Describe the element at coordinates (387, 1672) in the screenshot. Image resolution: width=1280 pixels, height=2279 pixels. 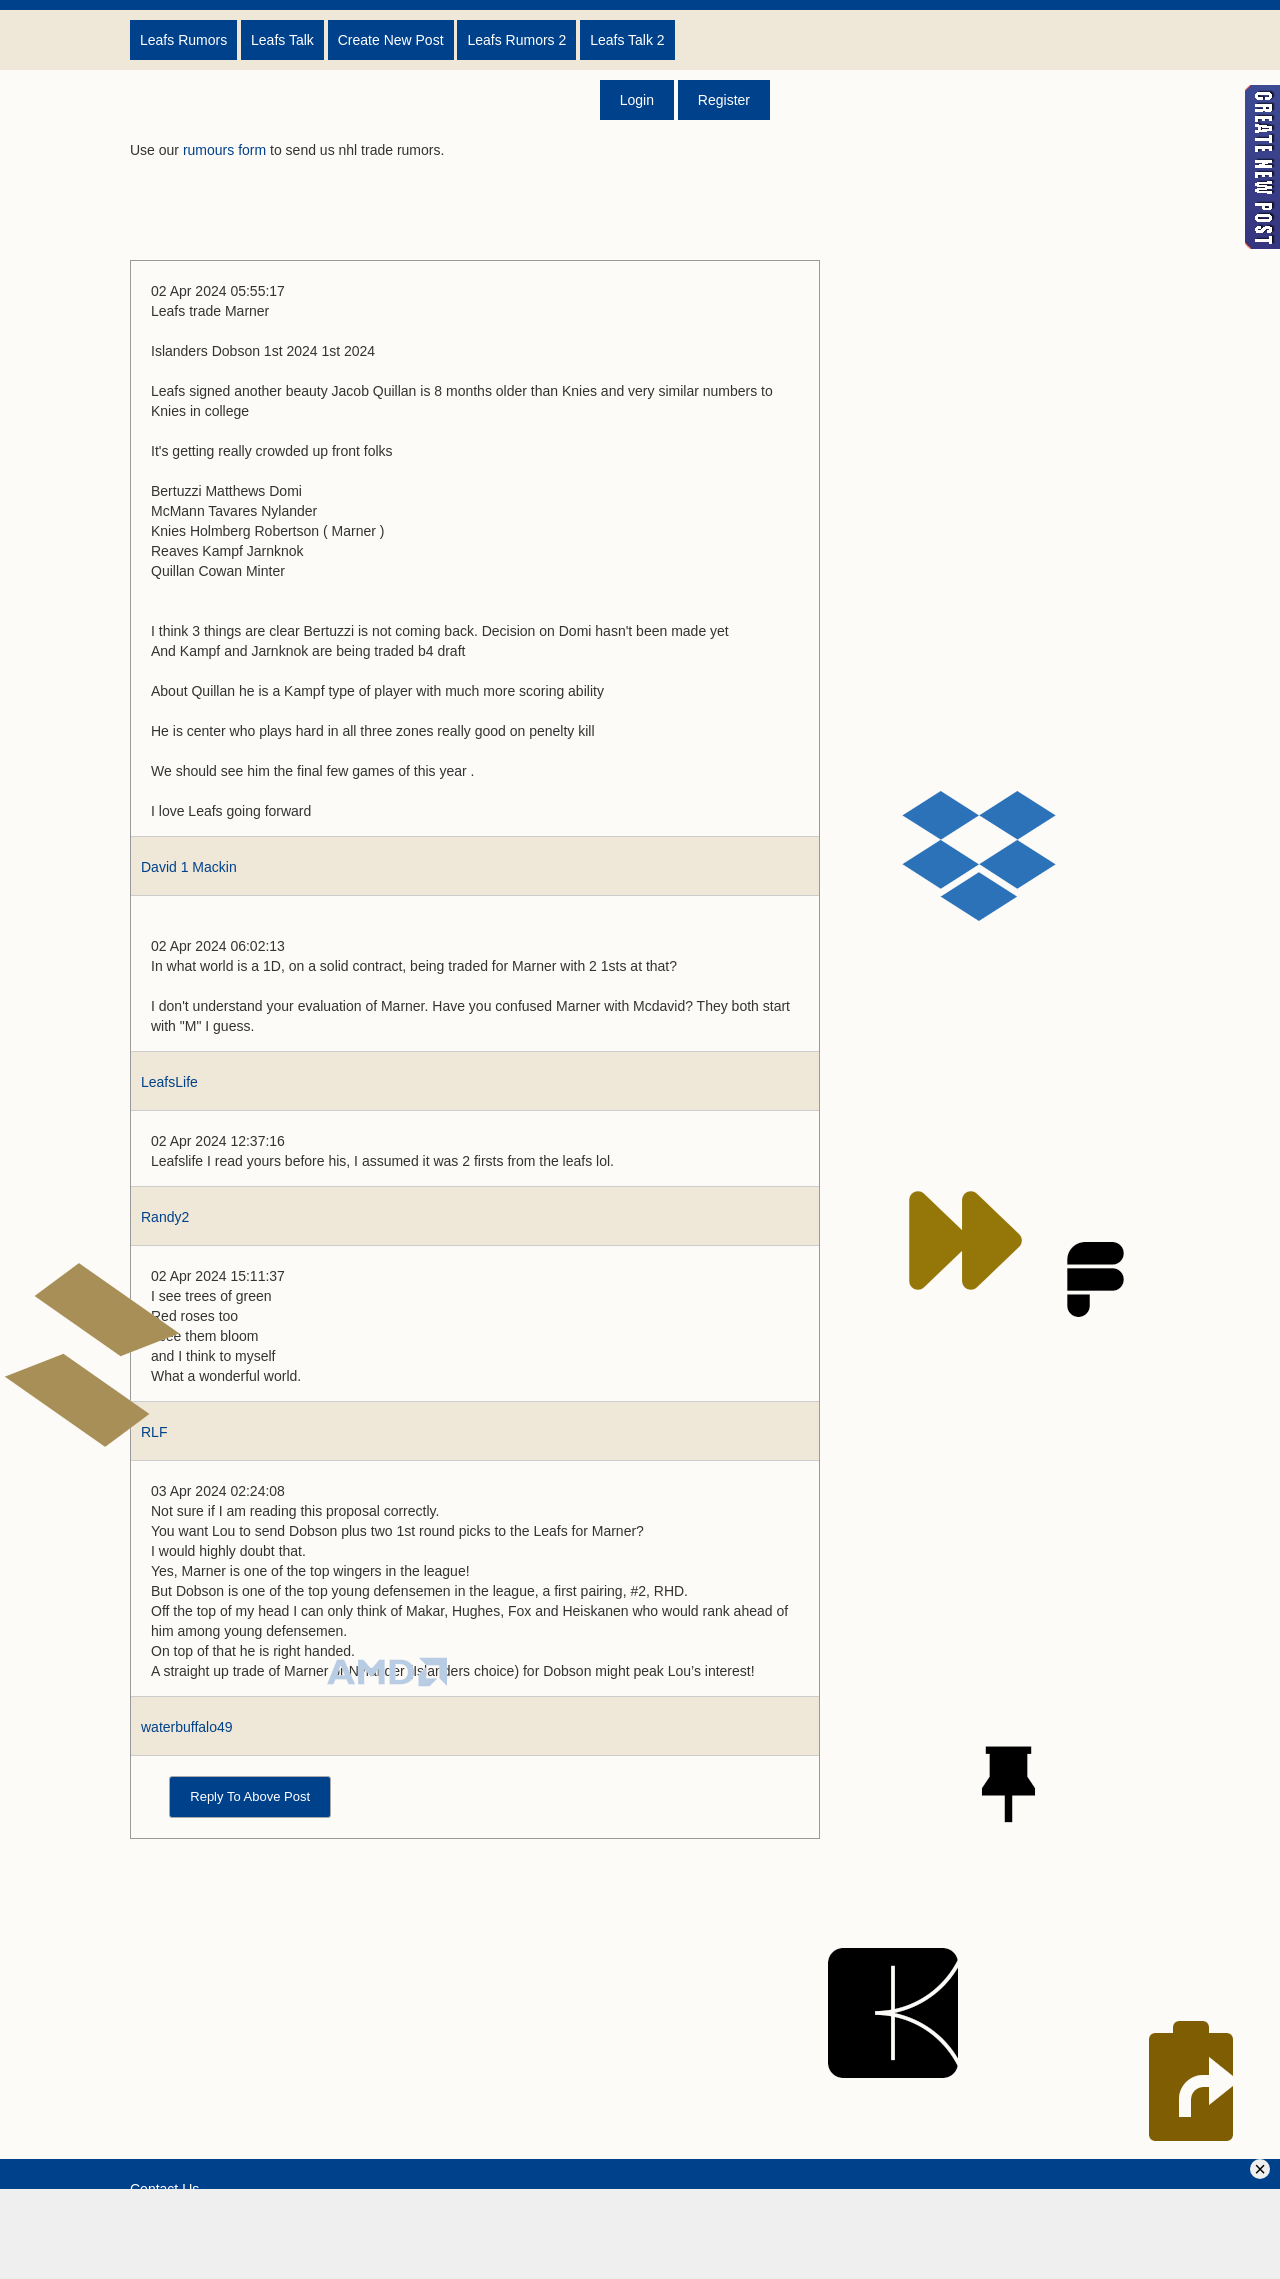
I see `AMD brand logo` at that location.